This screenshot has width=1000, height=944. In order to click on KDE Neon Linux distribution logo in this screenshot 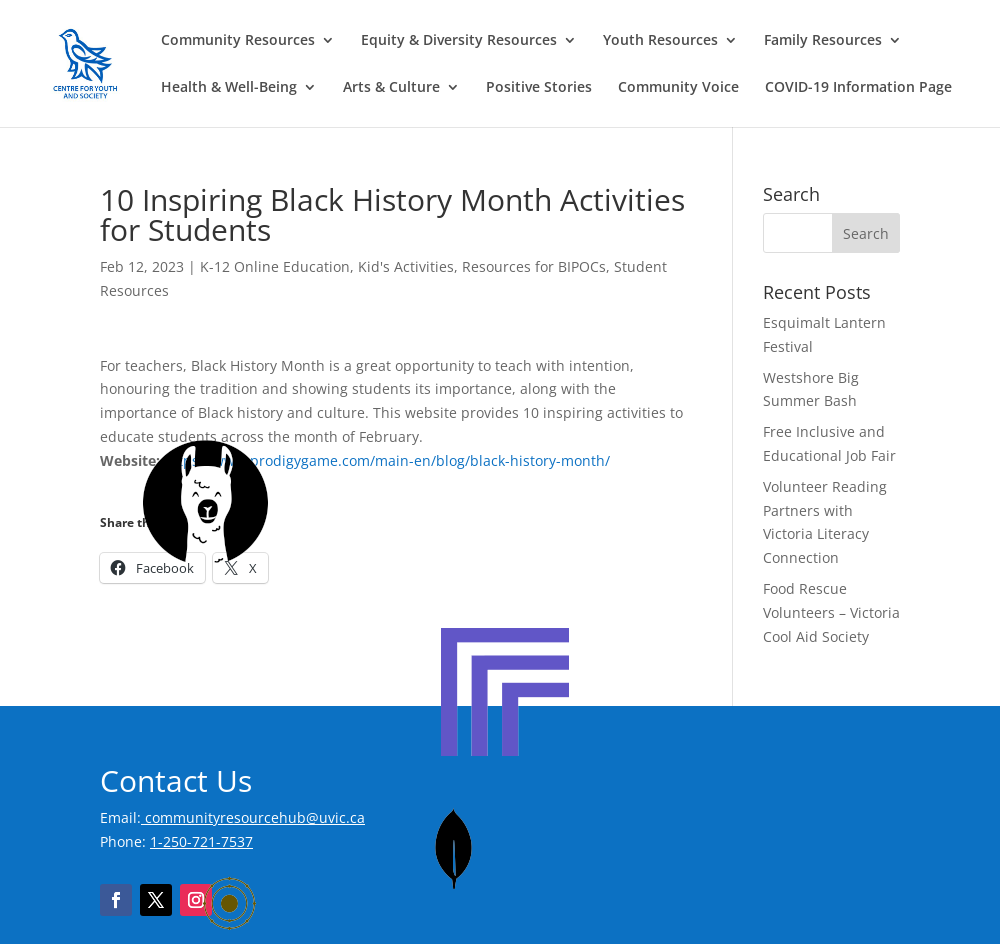, I will do `click(229, 903)`.